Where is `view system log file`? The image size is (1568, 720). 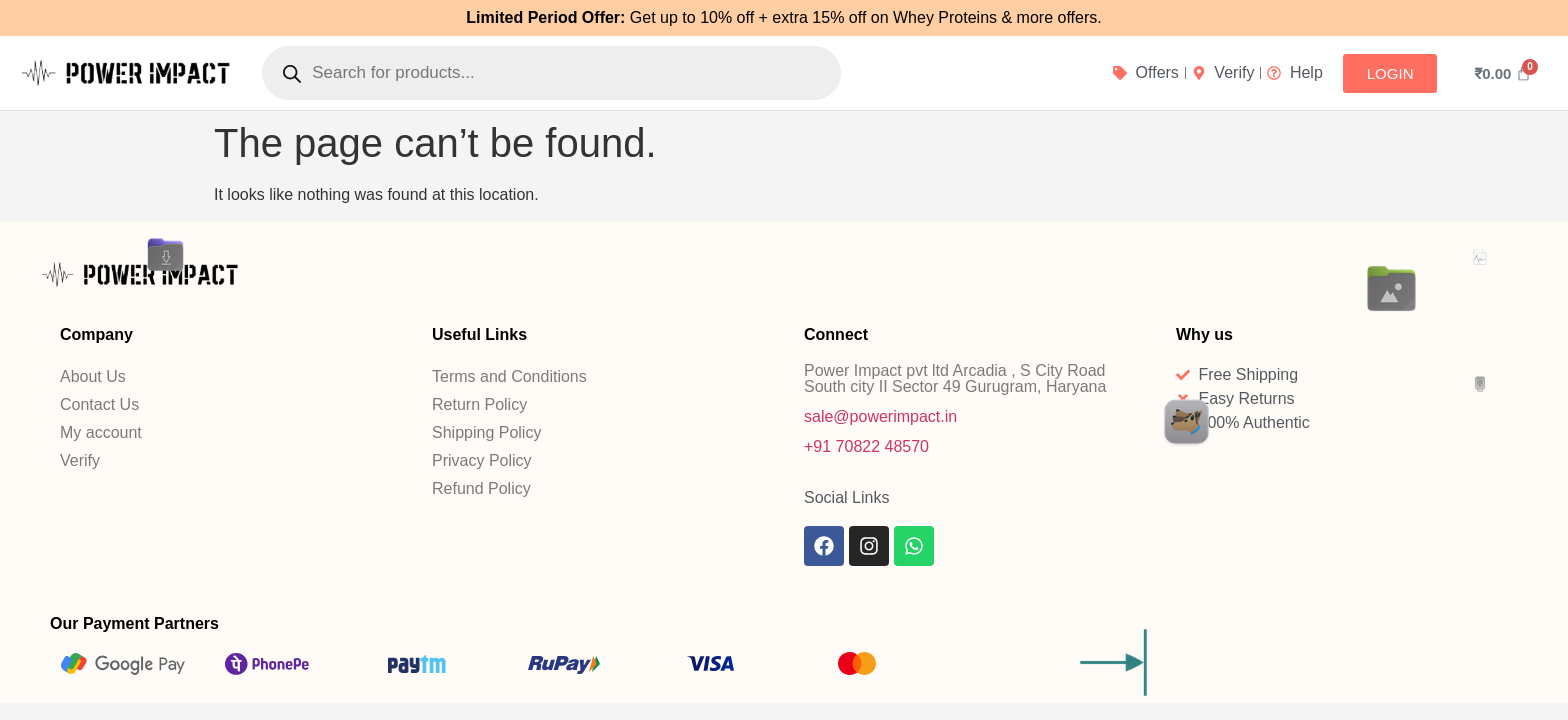
view system log file is located at coordinates (1480, 257).